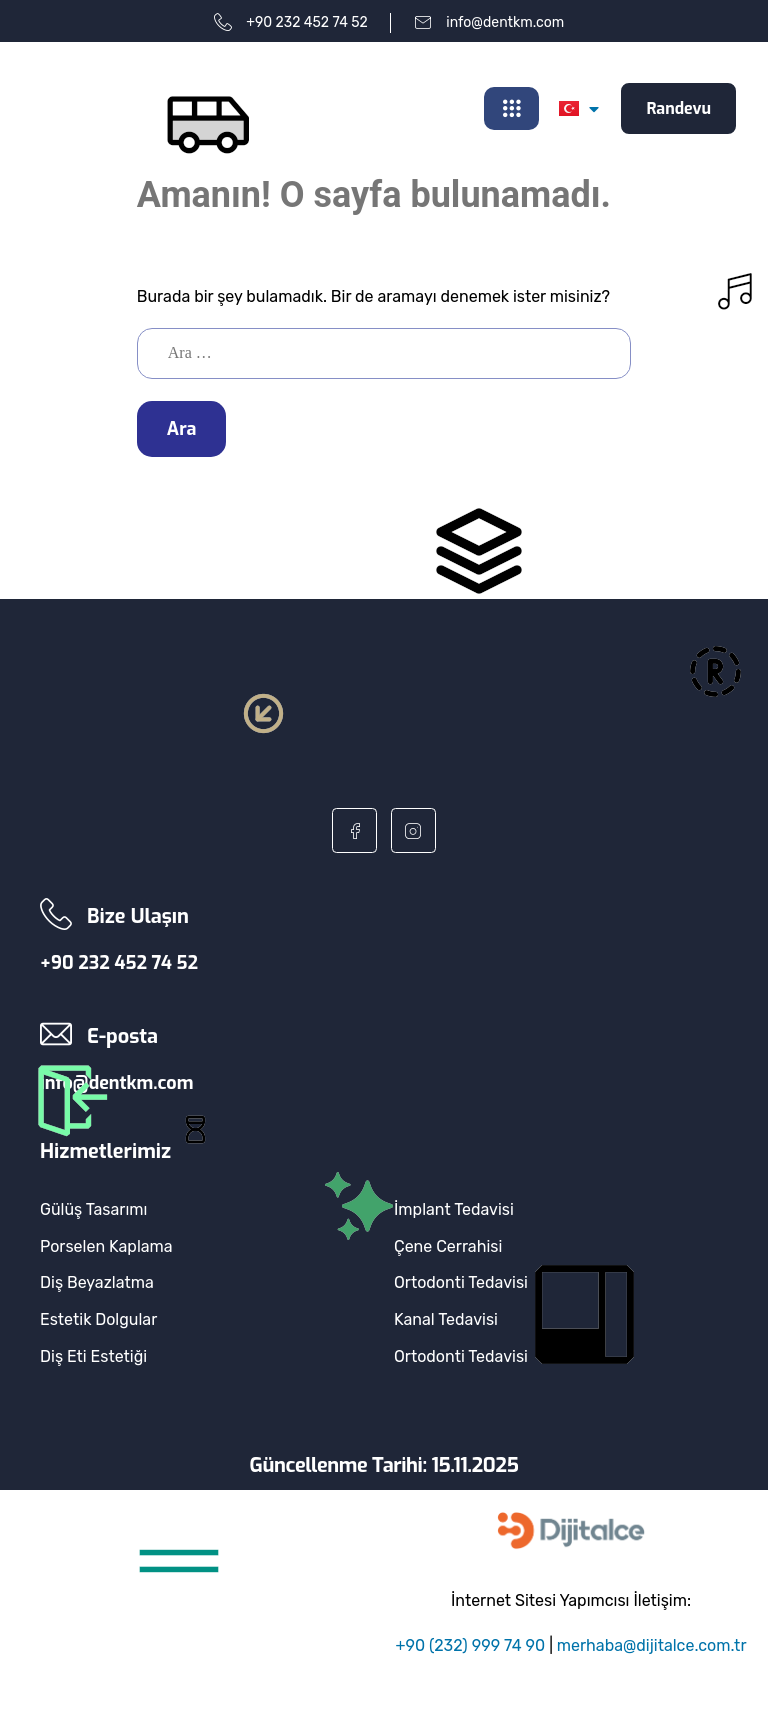 The image size is (768, 1718). I want to click on toggle left sidebar panel, so click(584, 1314).